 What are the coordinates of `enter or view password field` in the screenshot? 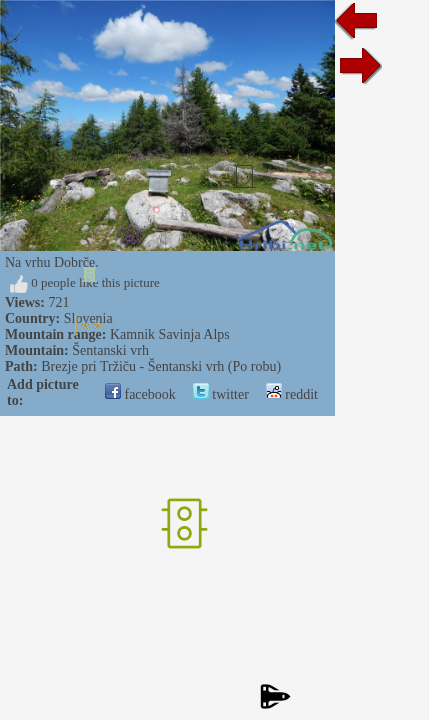 It's located at (87, 325).